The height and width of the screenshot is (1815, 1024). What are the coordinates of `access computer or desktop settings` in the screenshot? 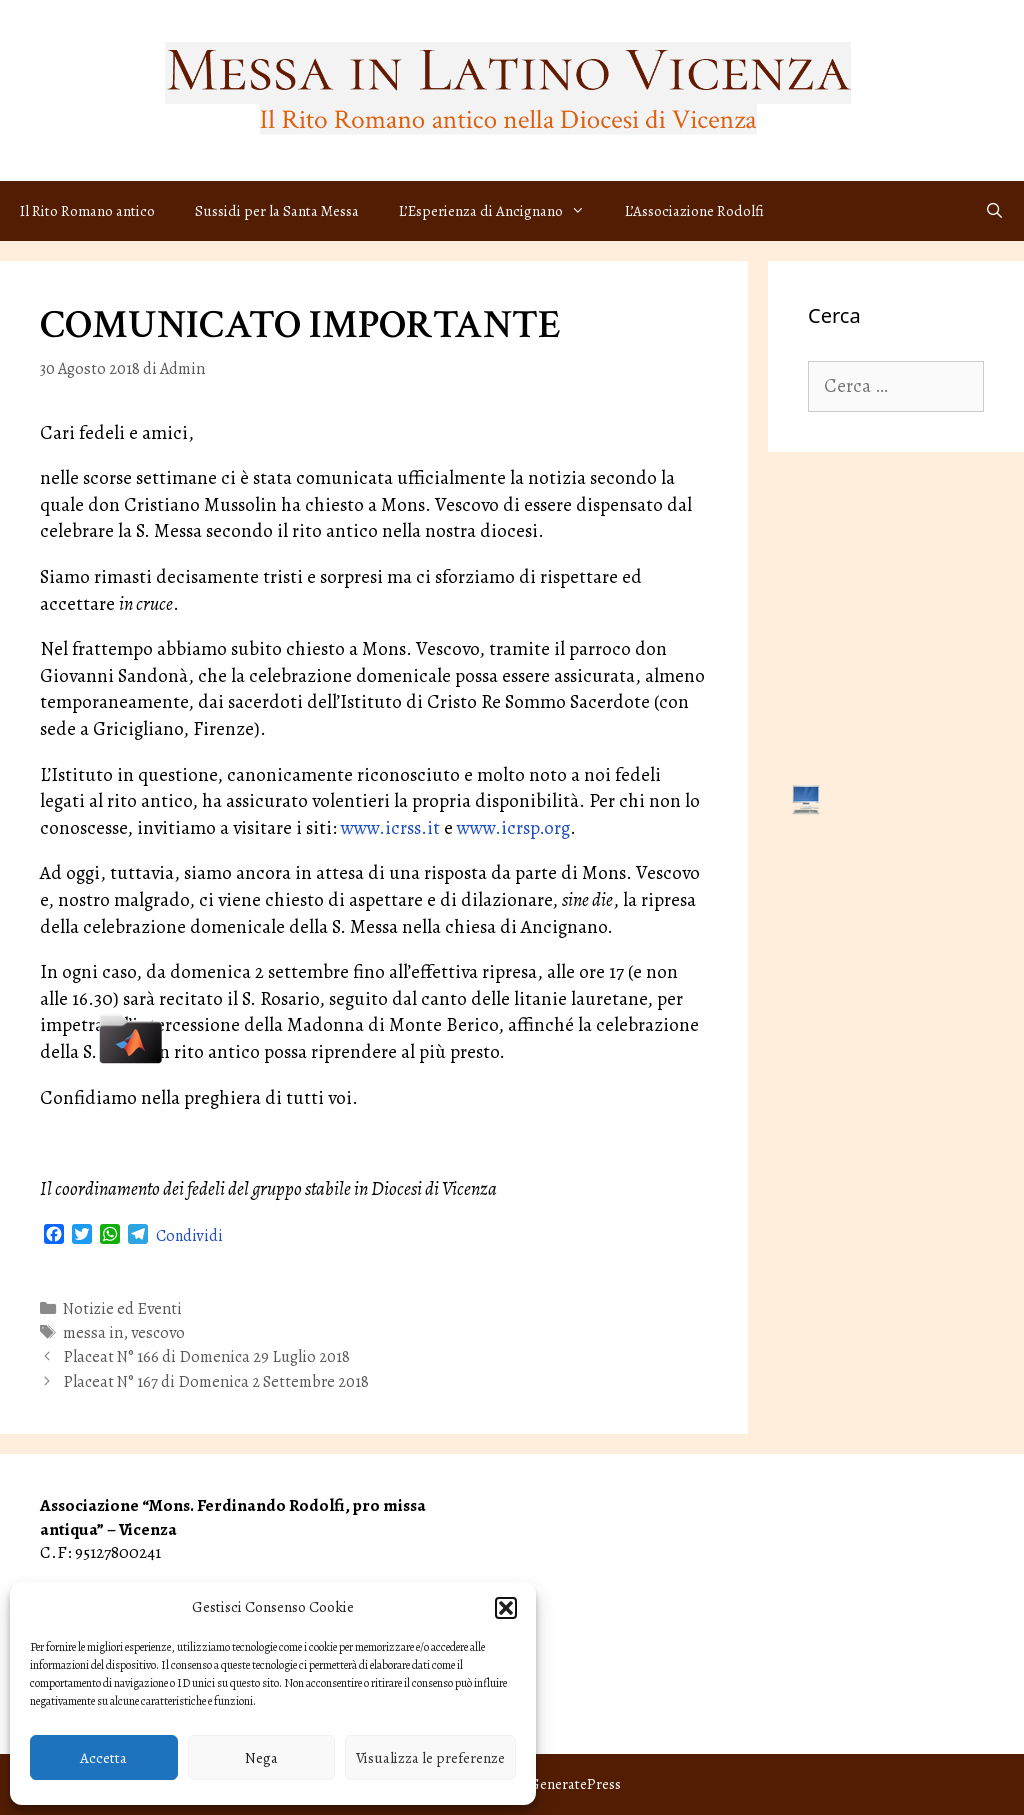 It's located at (806, 800).